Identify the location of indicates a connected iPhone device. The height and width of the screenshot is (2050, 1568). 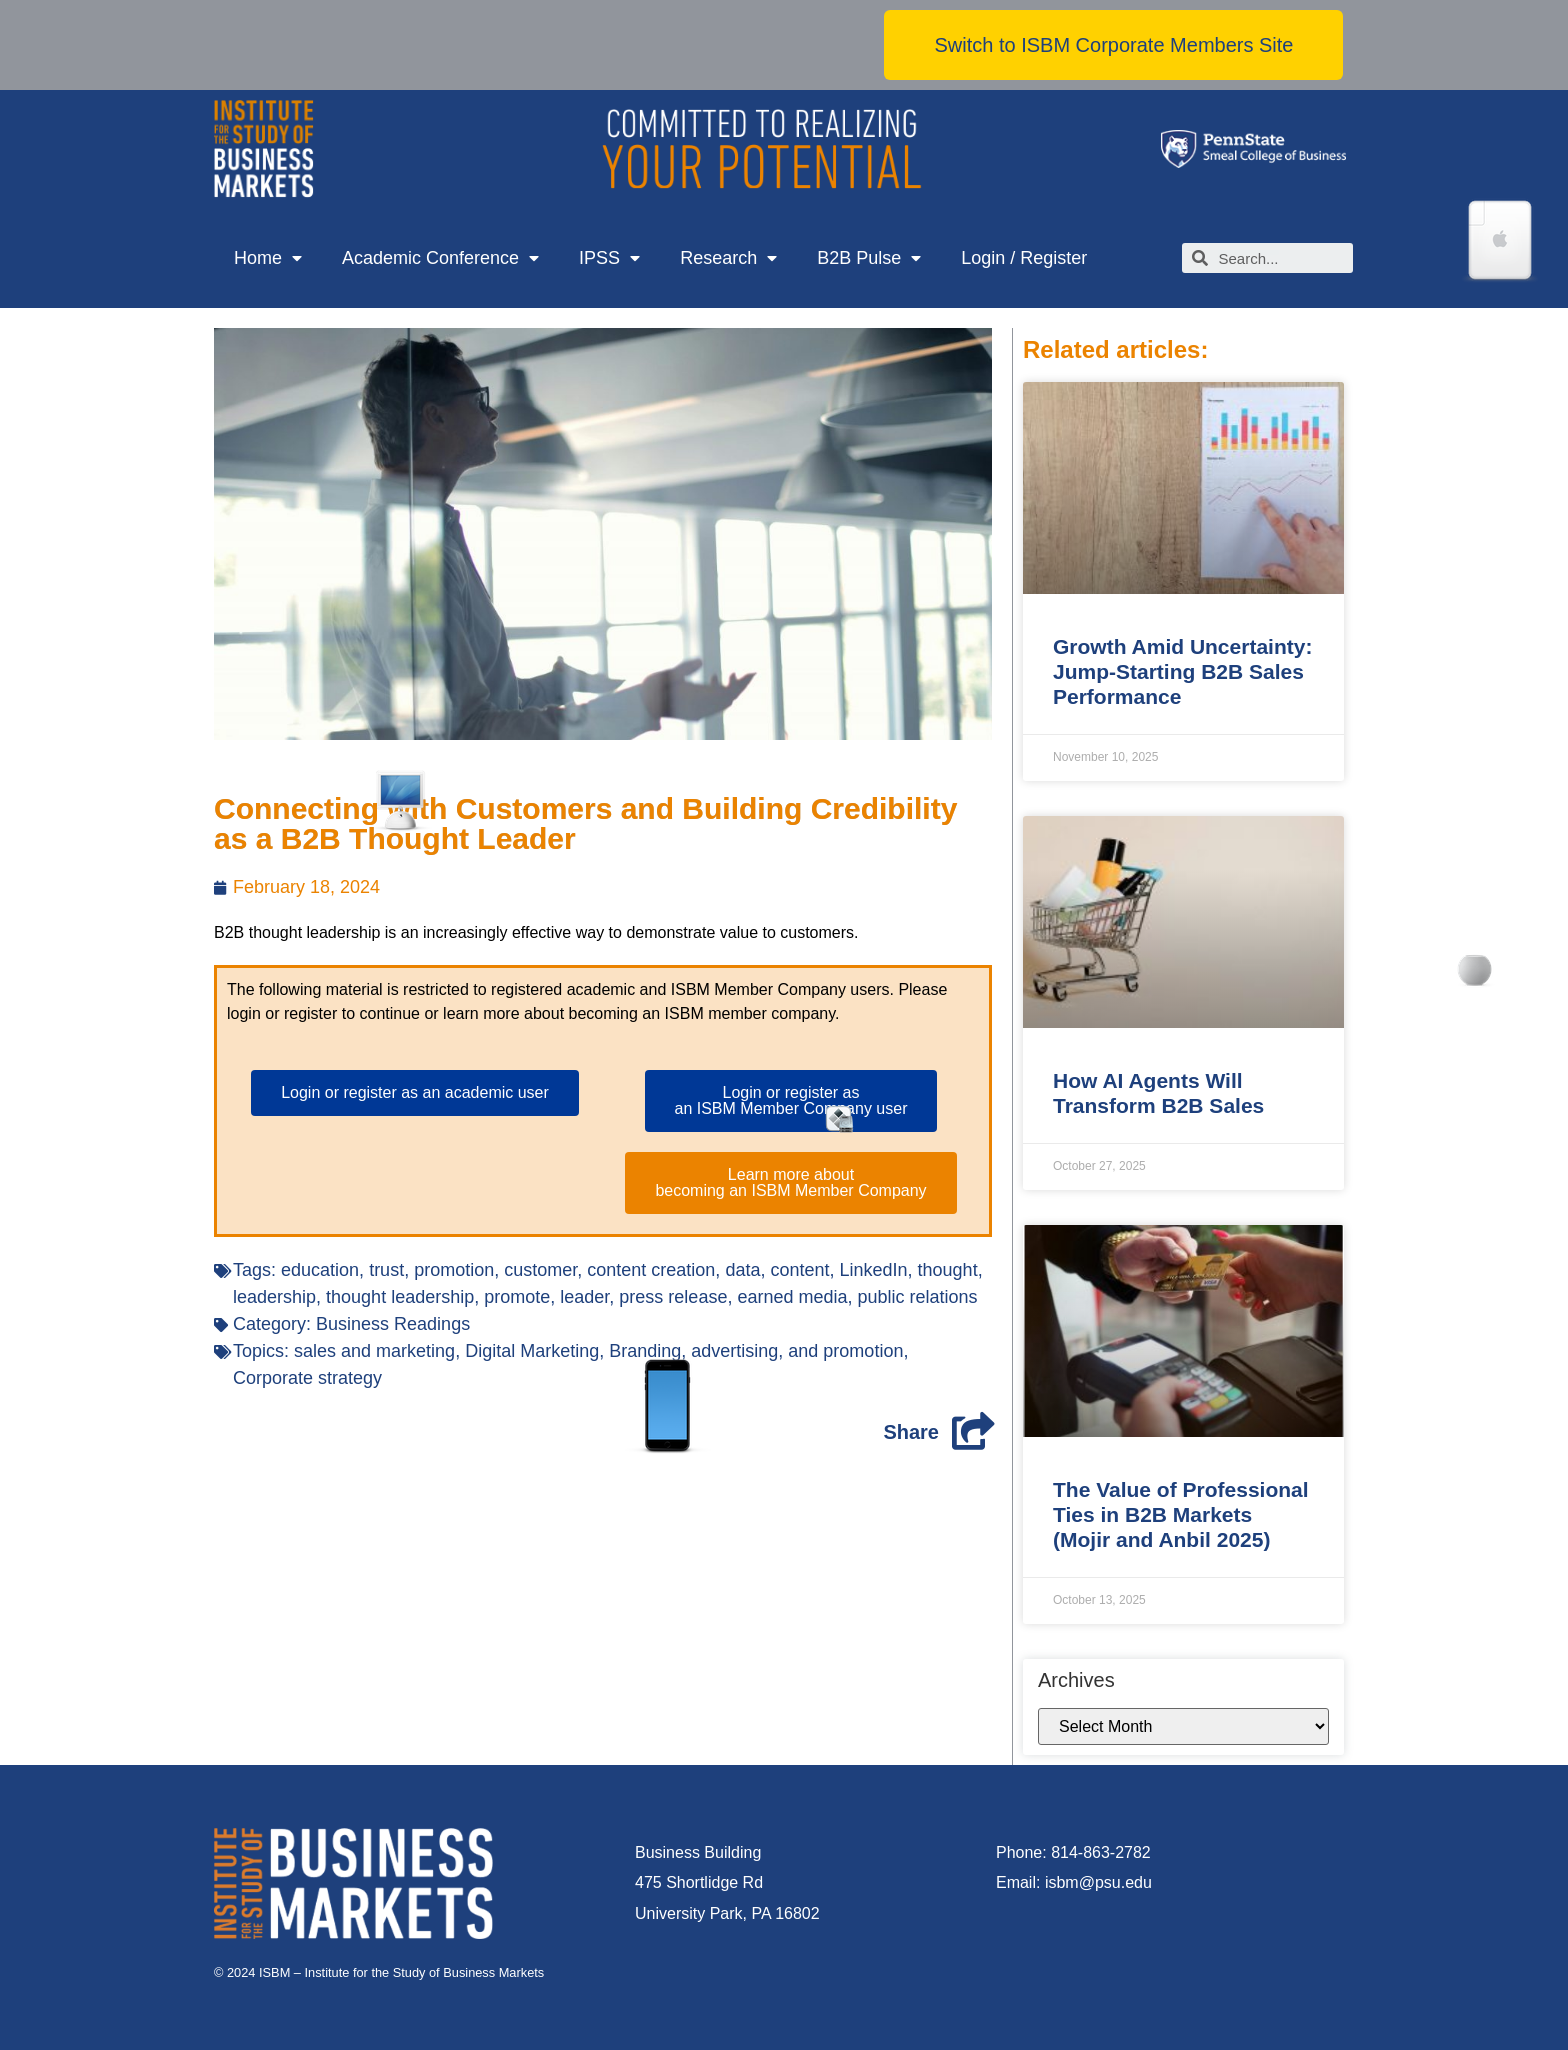
(667, 1406).